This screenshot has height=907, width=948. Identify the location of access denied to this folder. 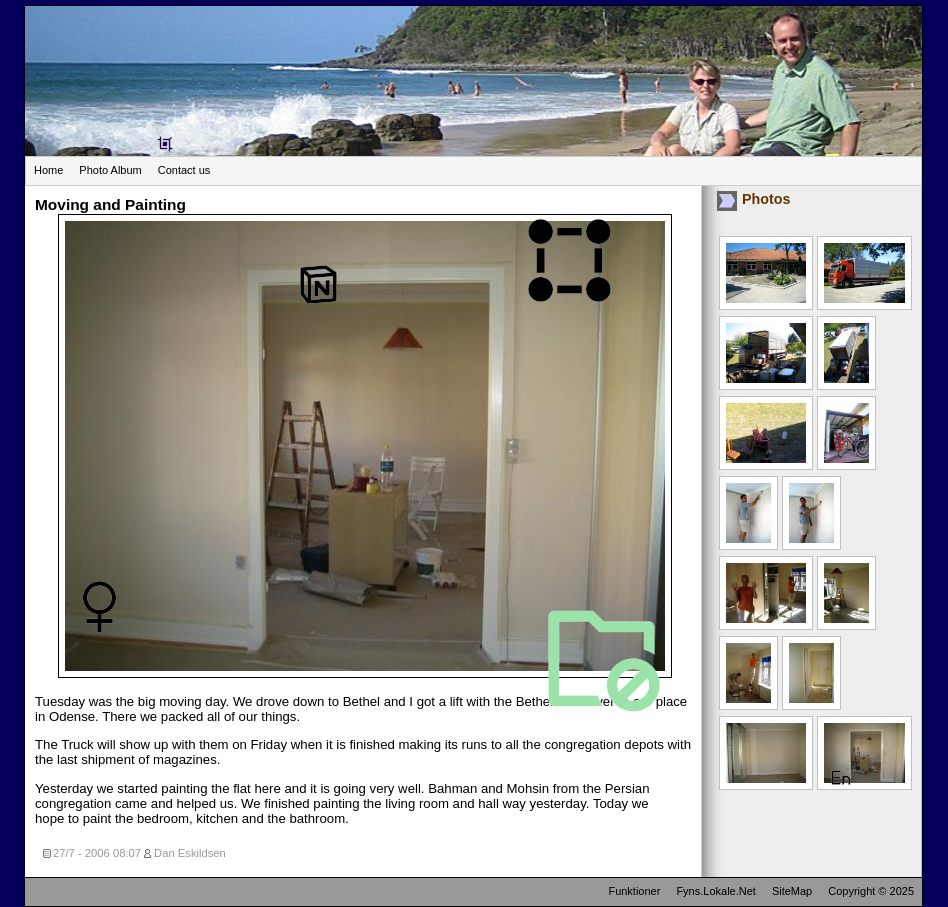
(601, 658).